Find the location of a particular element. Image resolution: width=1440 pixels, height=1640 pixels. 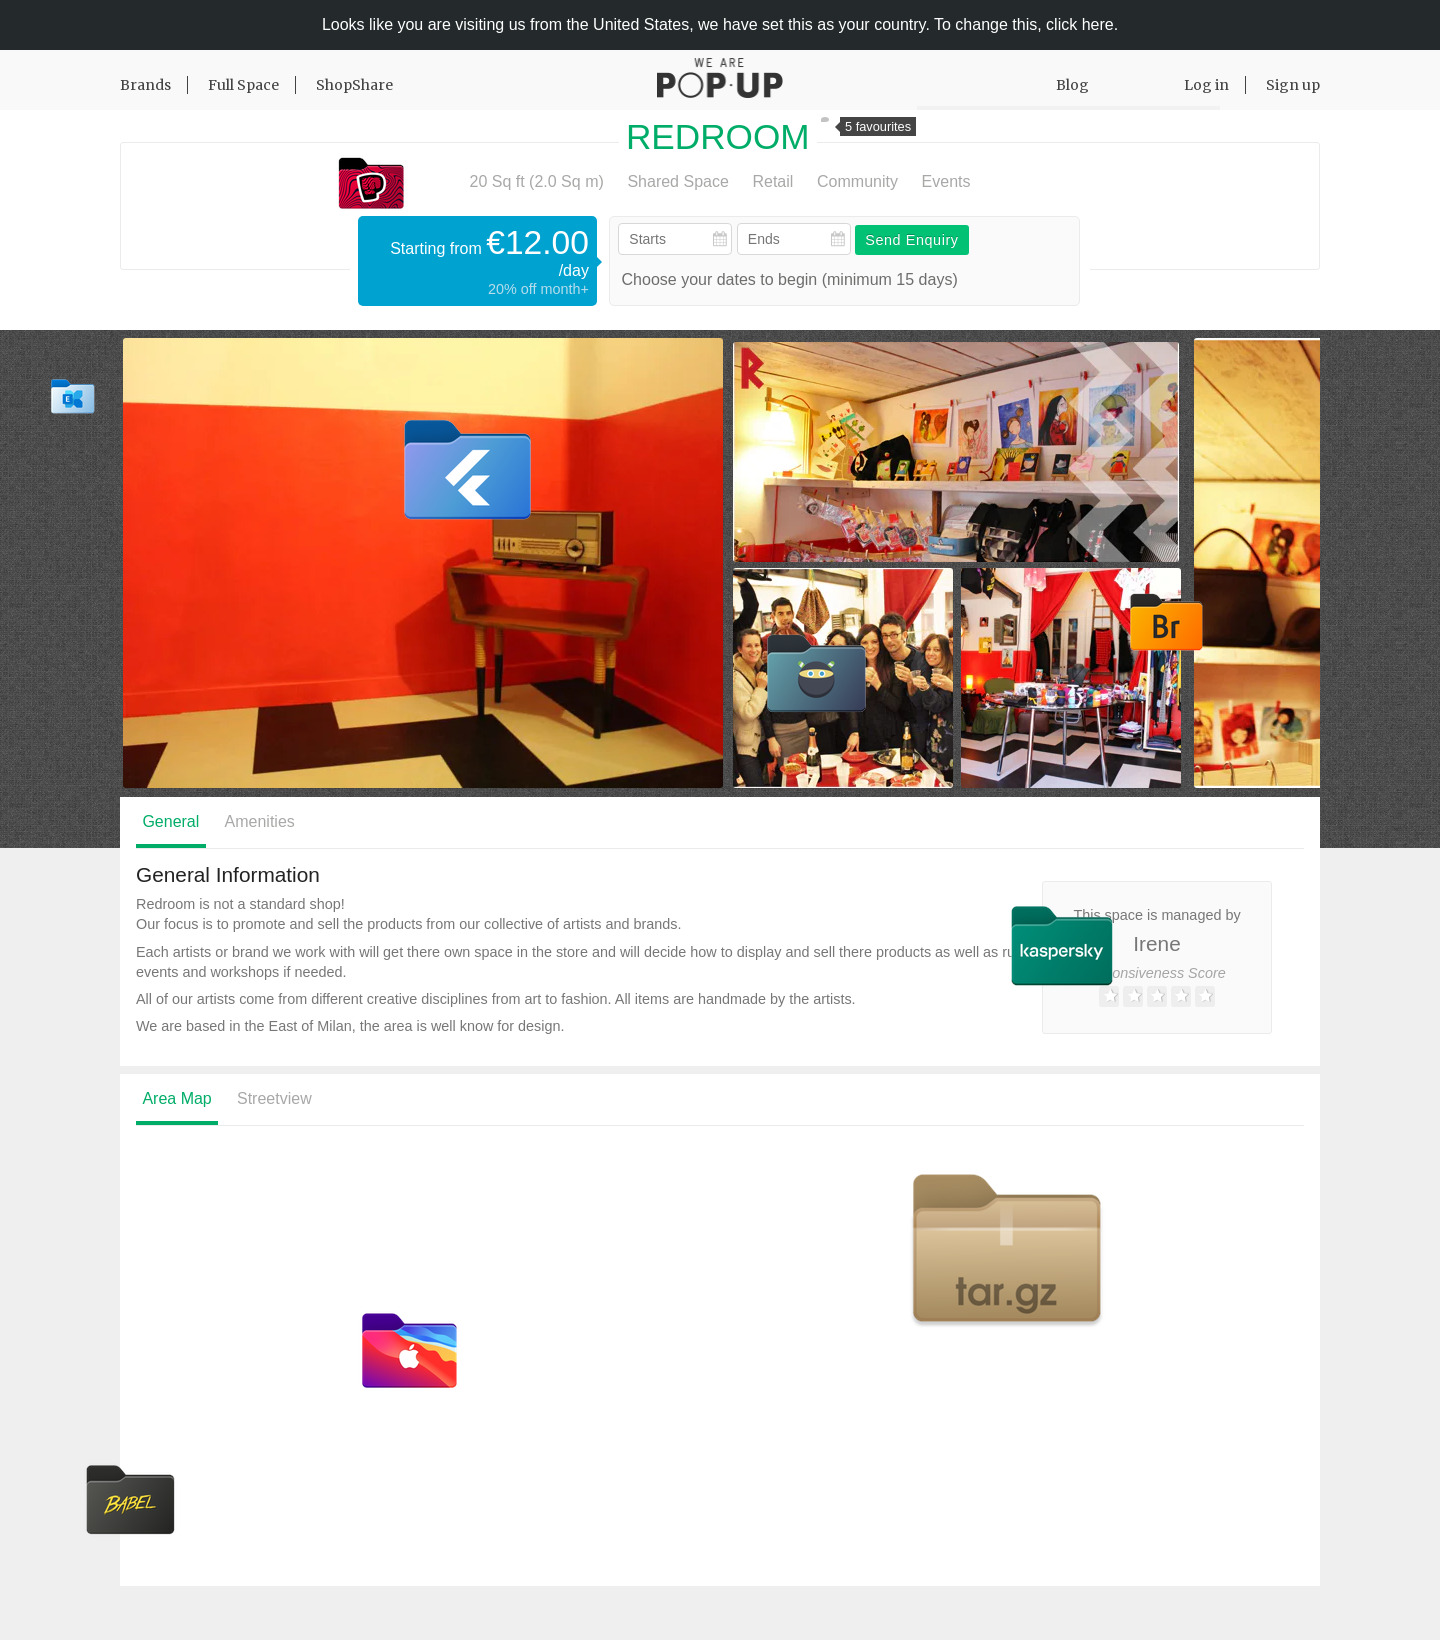

open flutter project folder is located at coordinates (467, 473).